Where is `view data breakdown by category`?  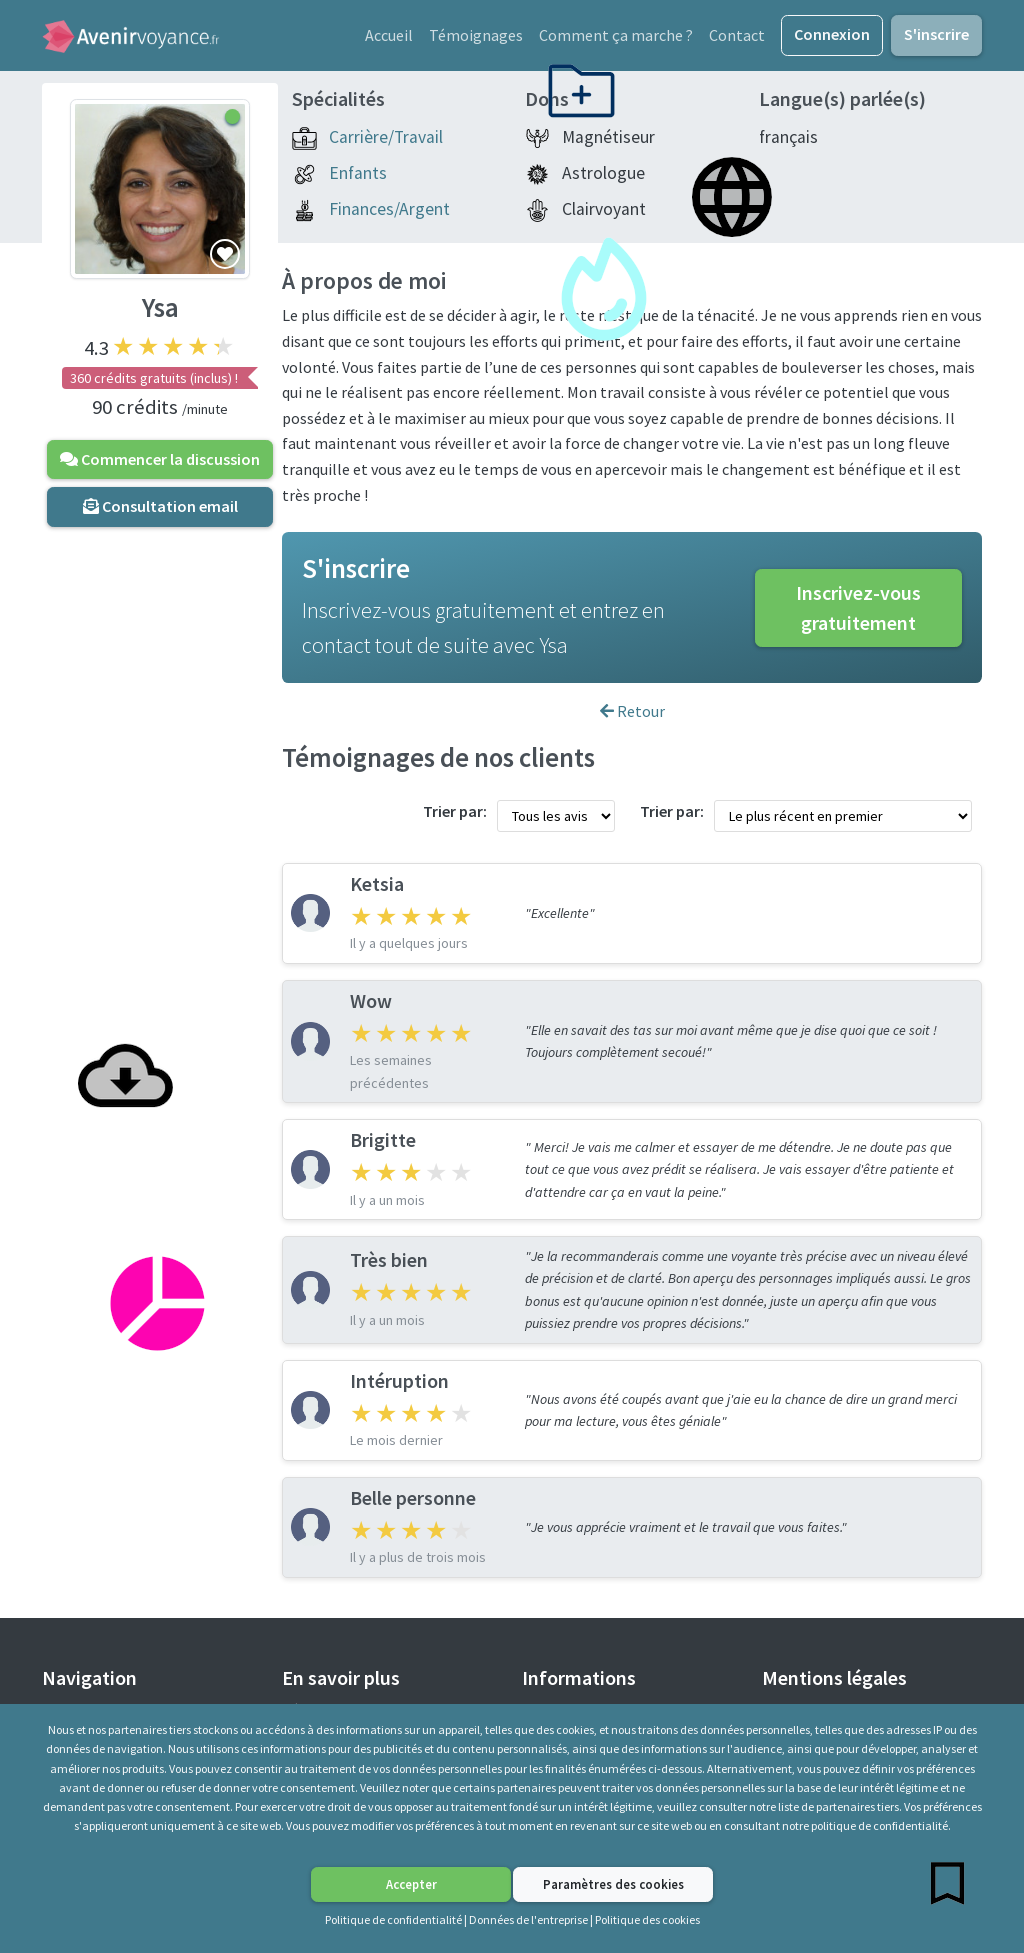
view data breakdown by category is located at coordinates (157, 1303).